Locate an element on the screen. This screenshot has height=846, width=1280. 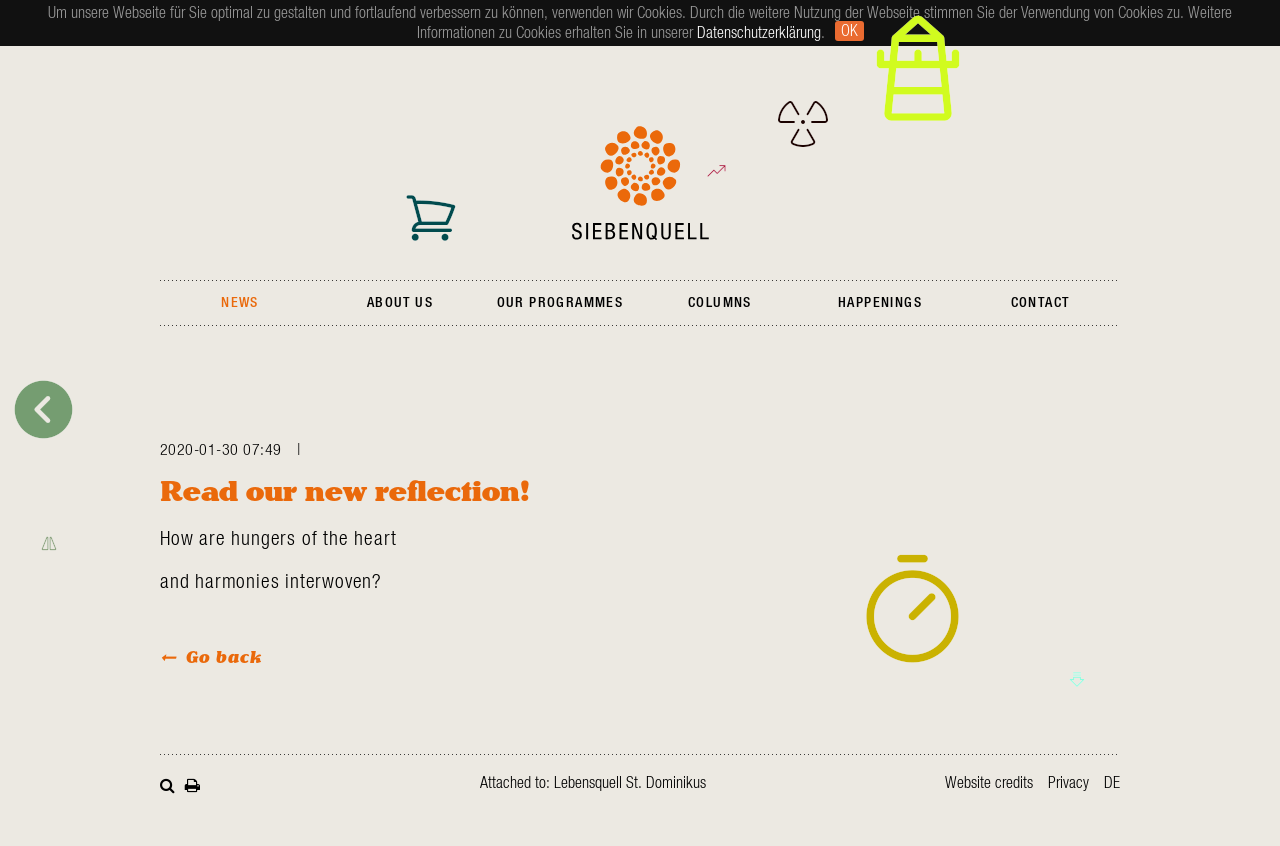
download file or content is located at coordinates (1077, 679).